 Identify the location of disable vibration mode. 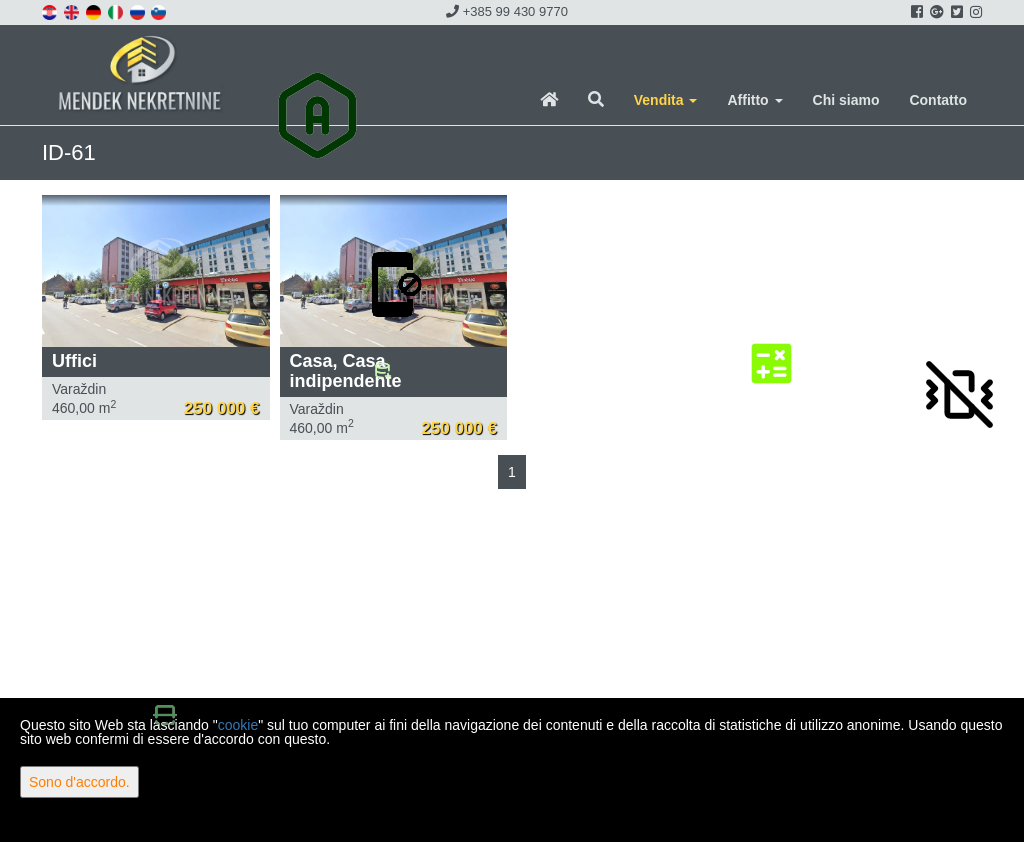
(959, 394).